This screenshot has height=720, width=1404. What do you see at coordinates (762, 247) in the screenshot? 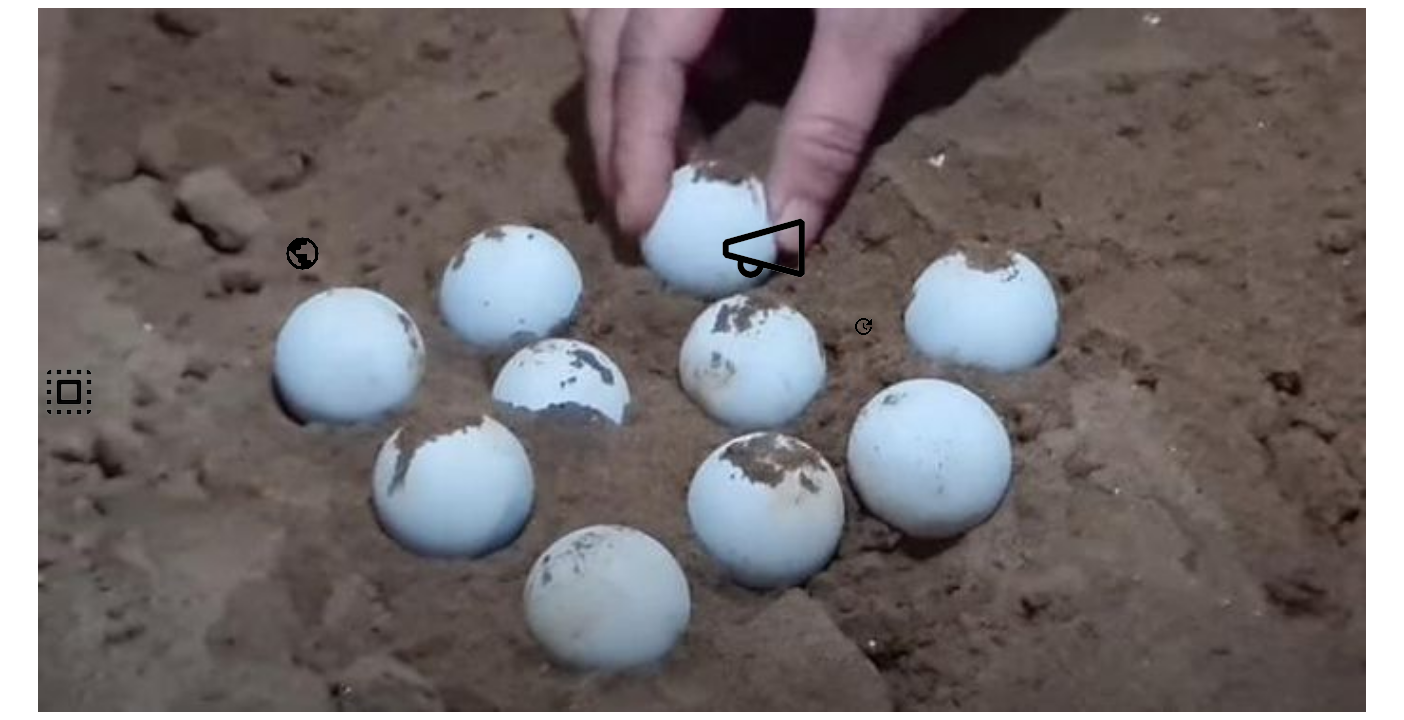
I see `make an announcement or broadcast` at bounding box center [762, 247].